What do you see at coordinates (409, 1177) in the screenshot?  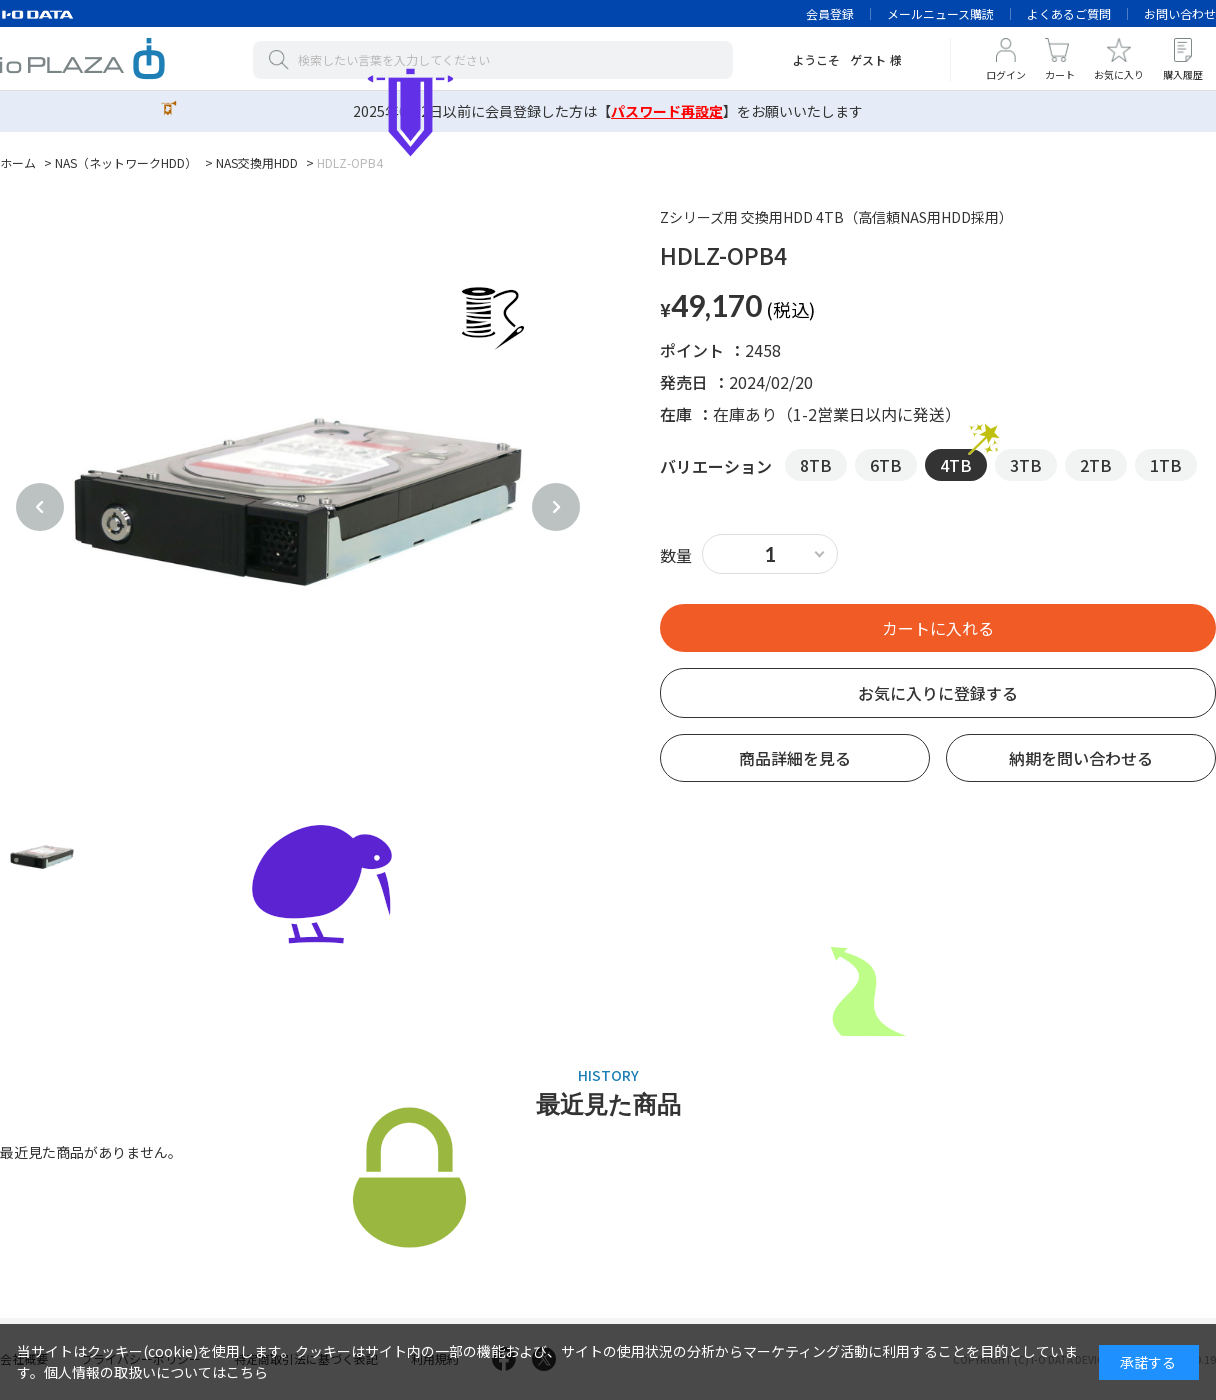 I see `indicates a locked or secured item` at bounding box center [409, 1177].